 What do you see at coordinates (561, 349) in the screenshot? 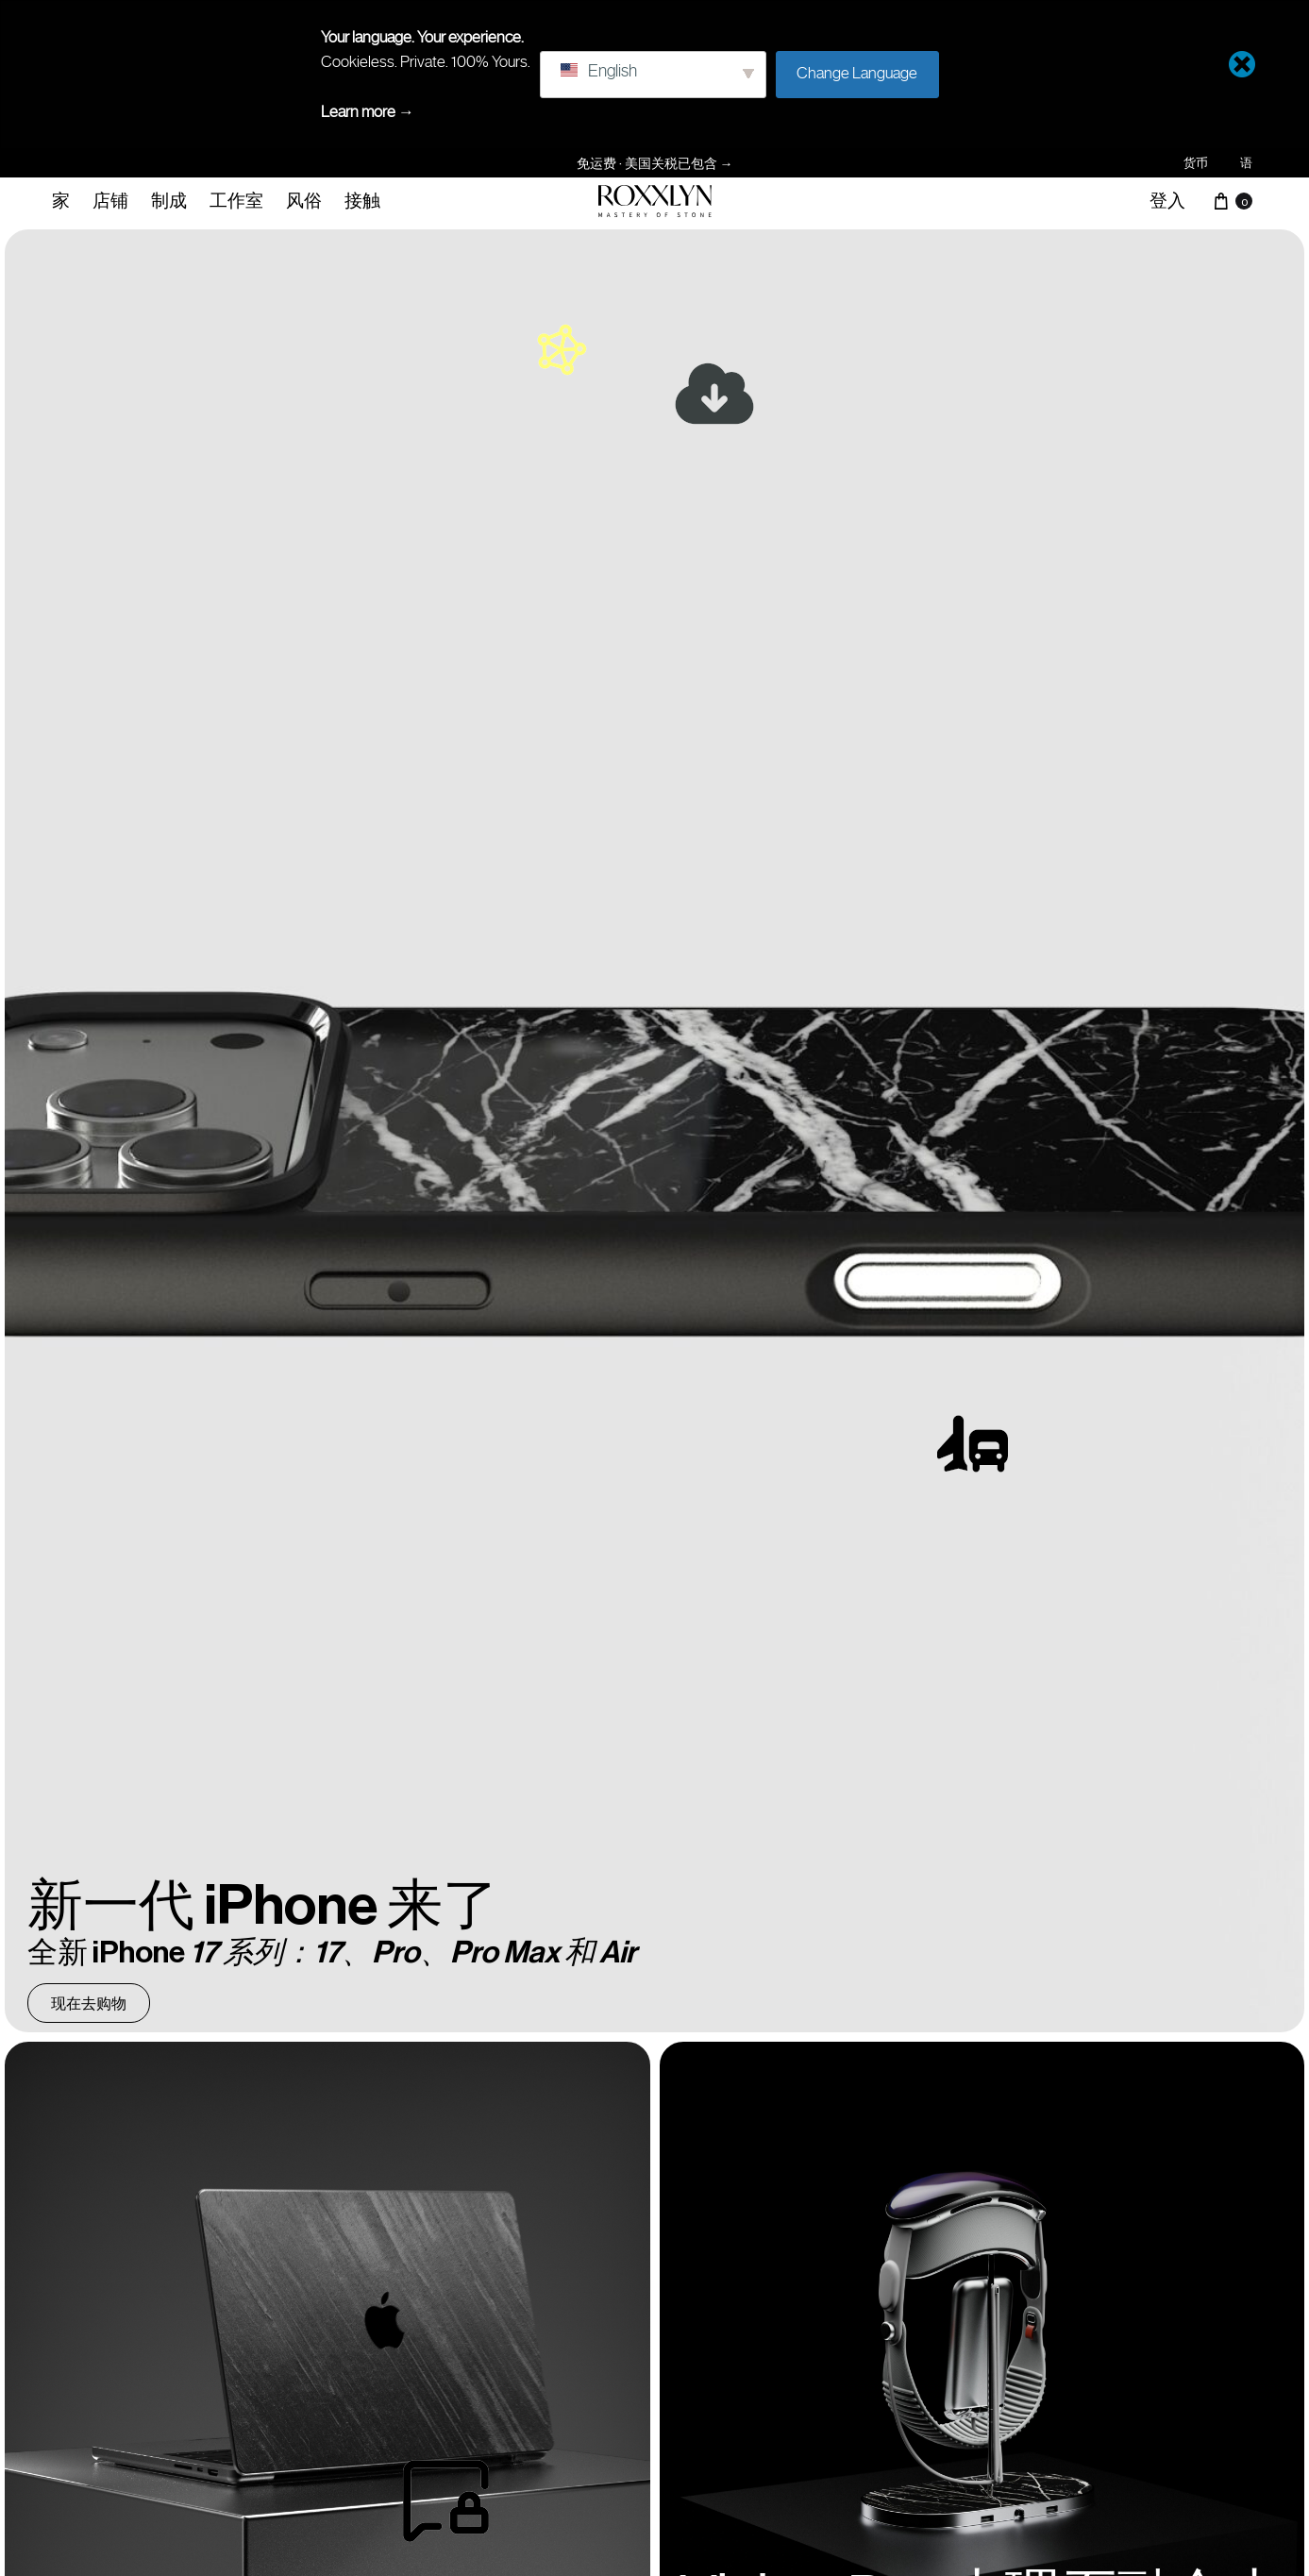
I see `connect to the fediverse network` at bounding box center [561, 349].